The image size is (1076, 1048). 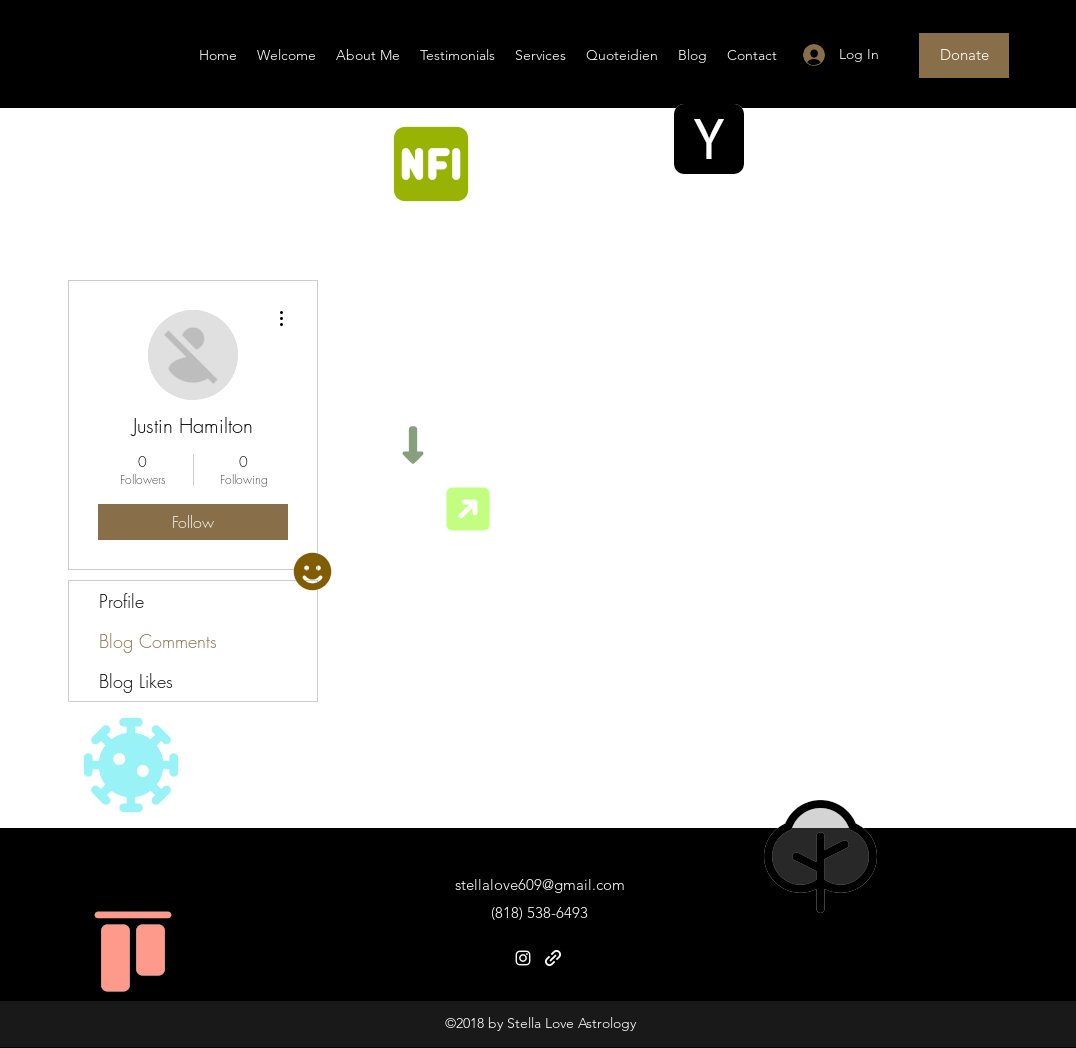 What do you see at coordinates (709, 139) in the screenshot?
I see `open hacker news` at bounding box center [709, 139].